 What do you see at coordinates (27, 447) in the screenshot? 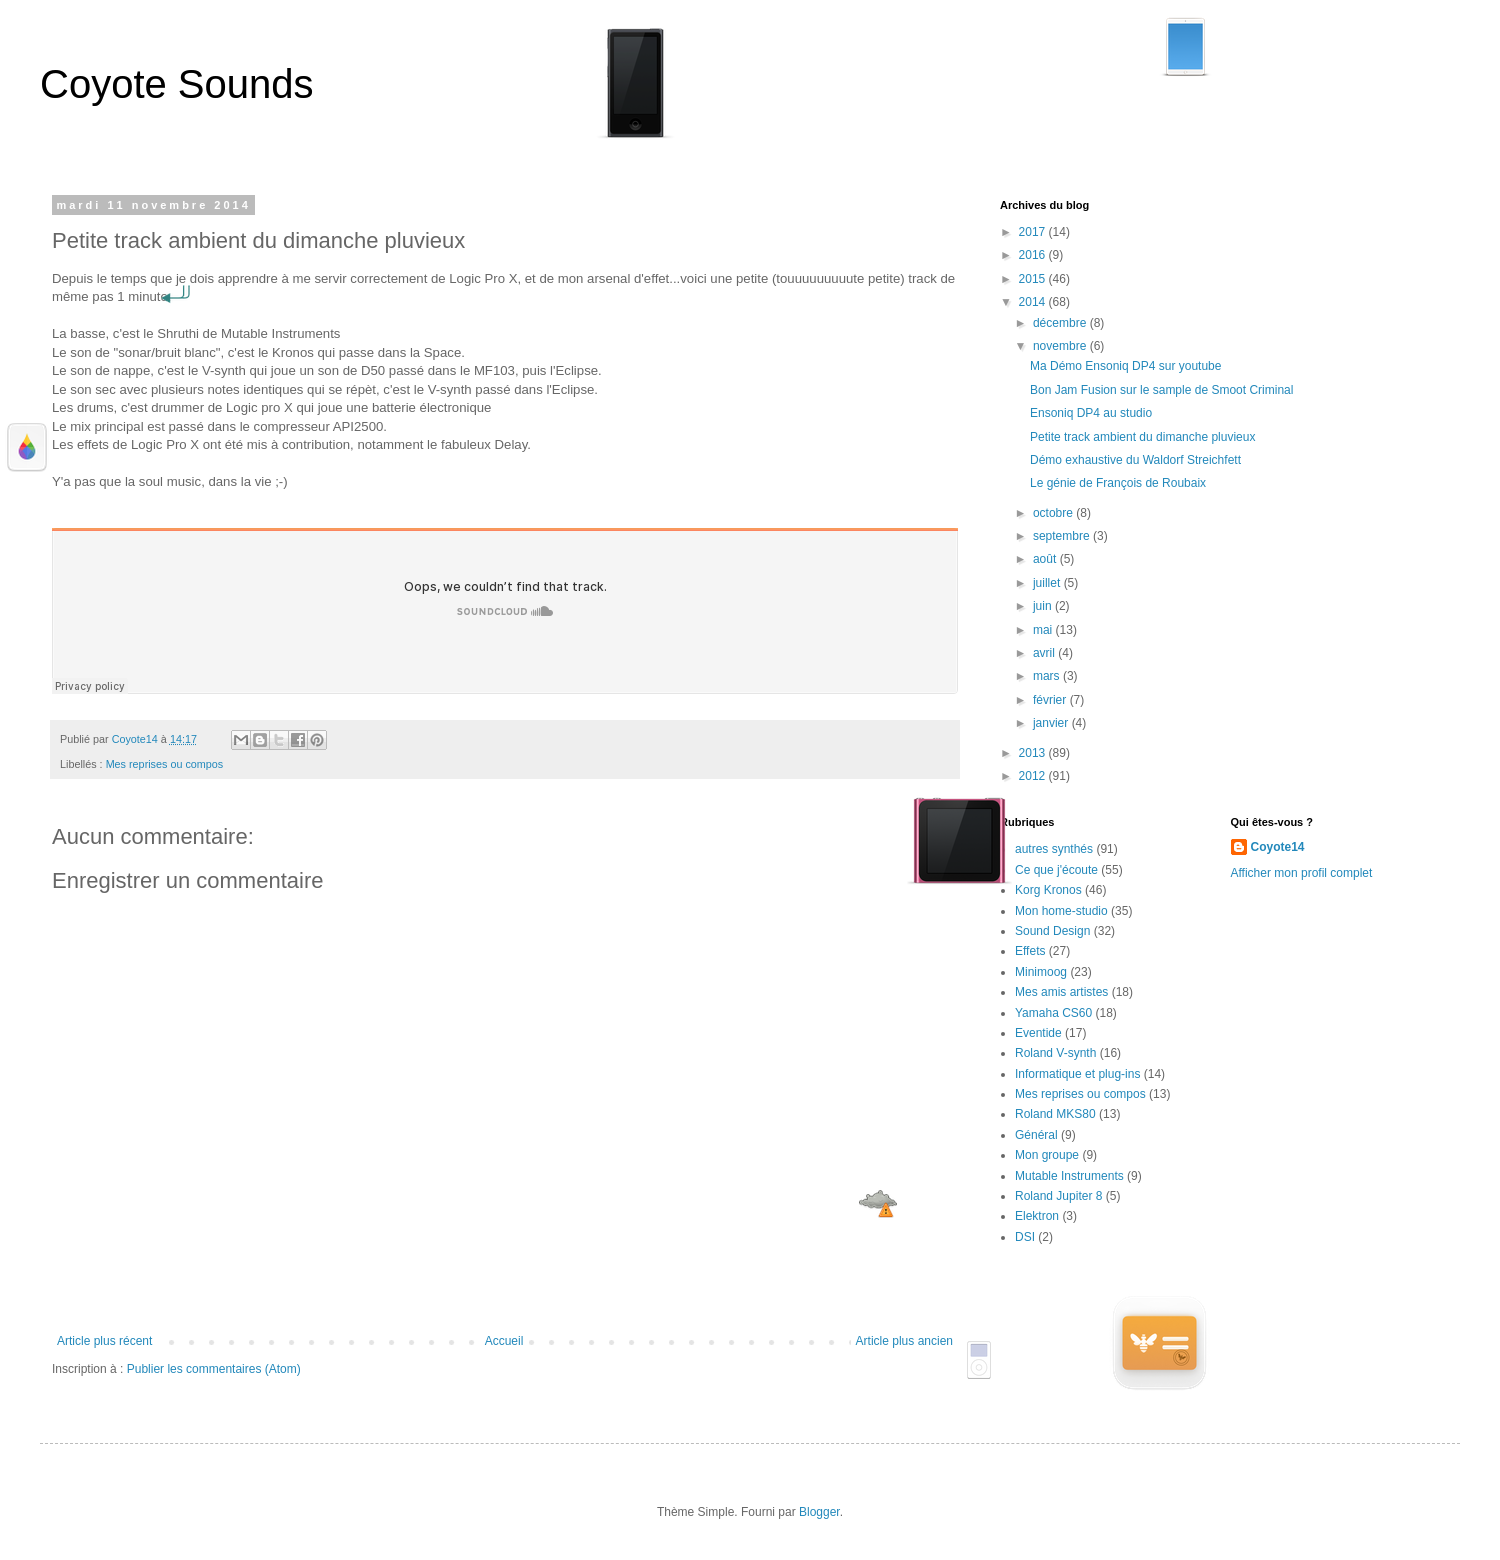
I see `file type for hardware monitoring sensor data` at bounding box center [27, 447].